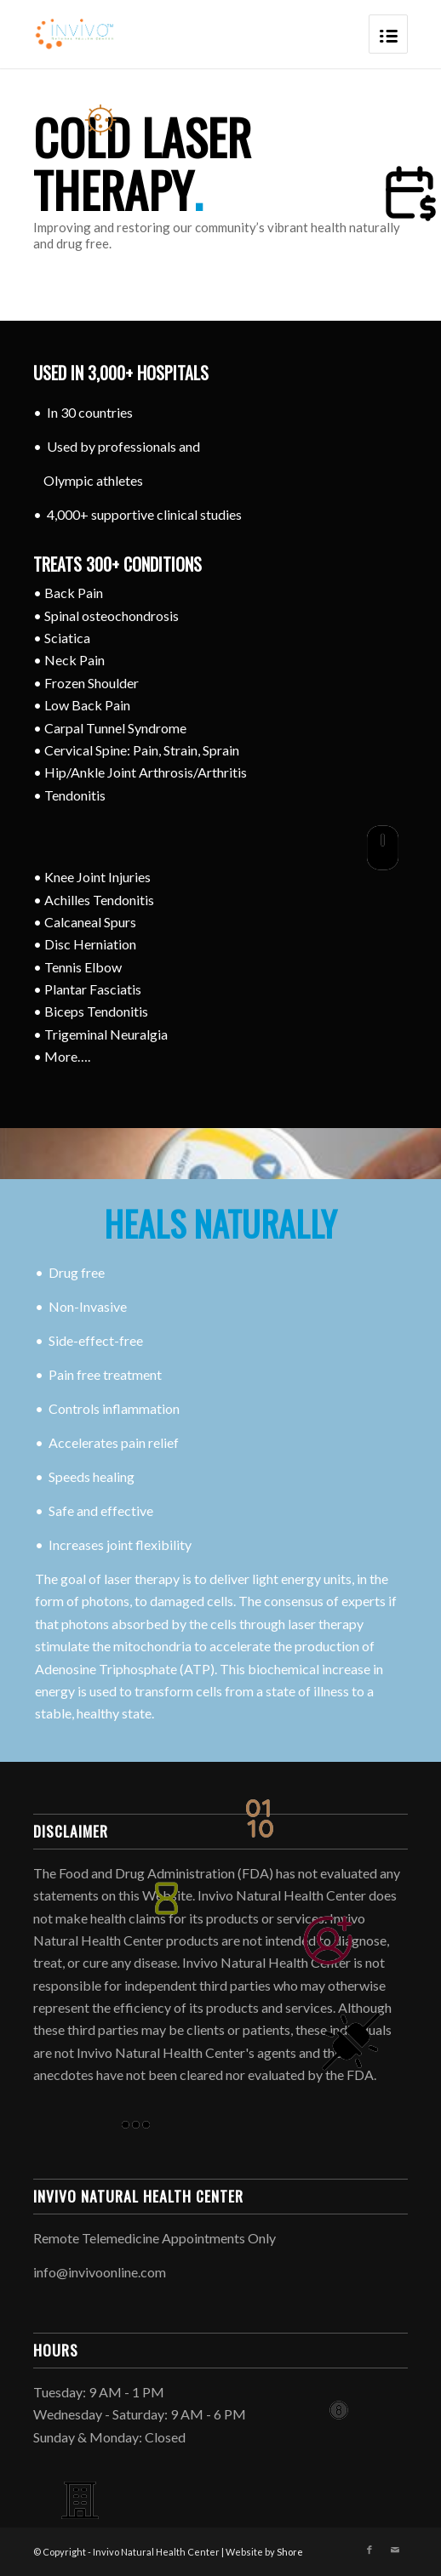 Image resolution: width=441 pixels, height=2576 pixels. What do you see at coordinates (410, 192) in the screenshot?
I see `view payment schedule or billing dates` at bounding box center [410, 192].